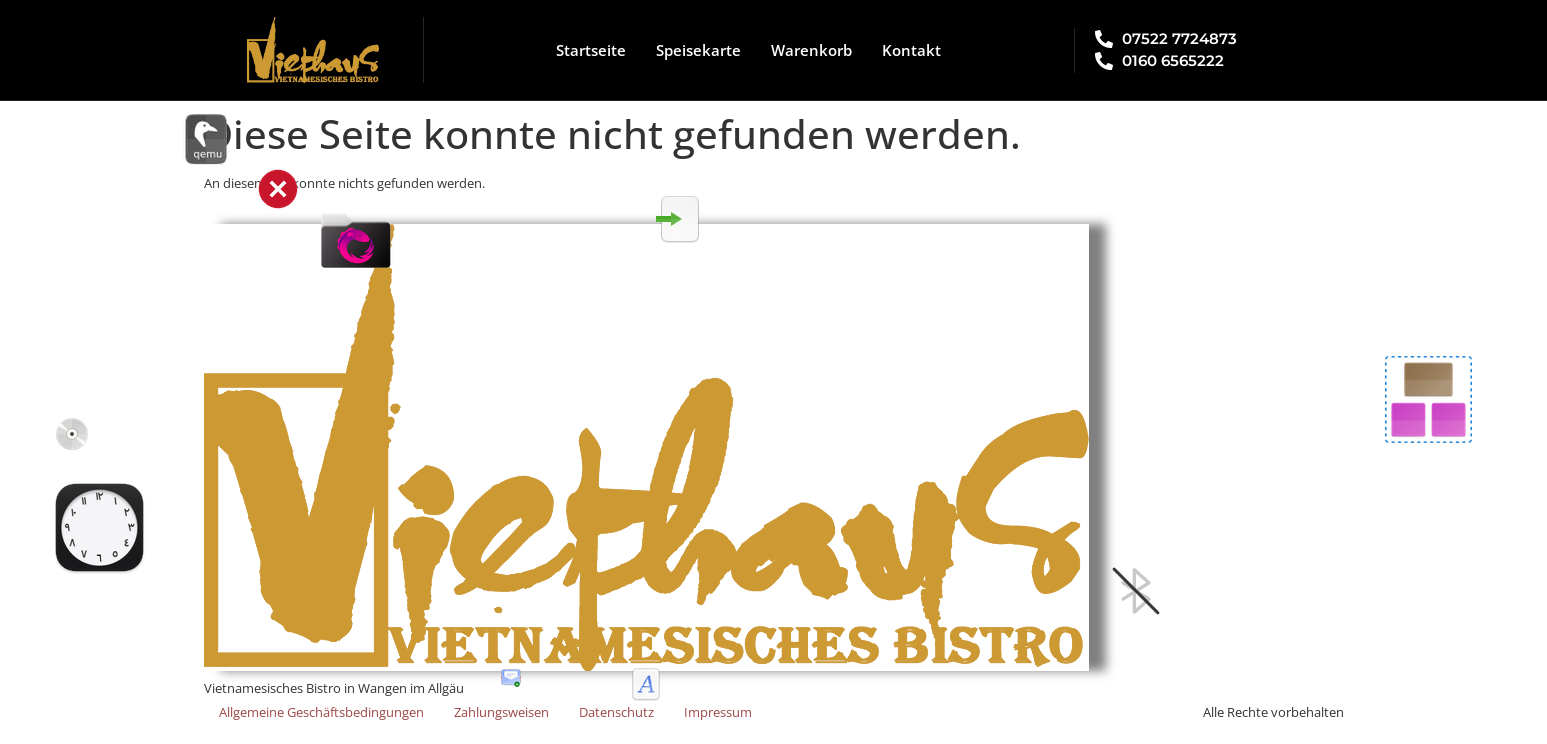 The width and height of the screenshot is (1547, 744). I want to click on qemu virtual disk image file, so click(206, 139).